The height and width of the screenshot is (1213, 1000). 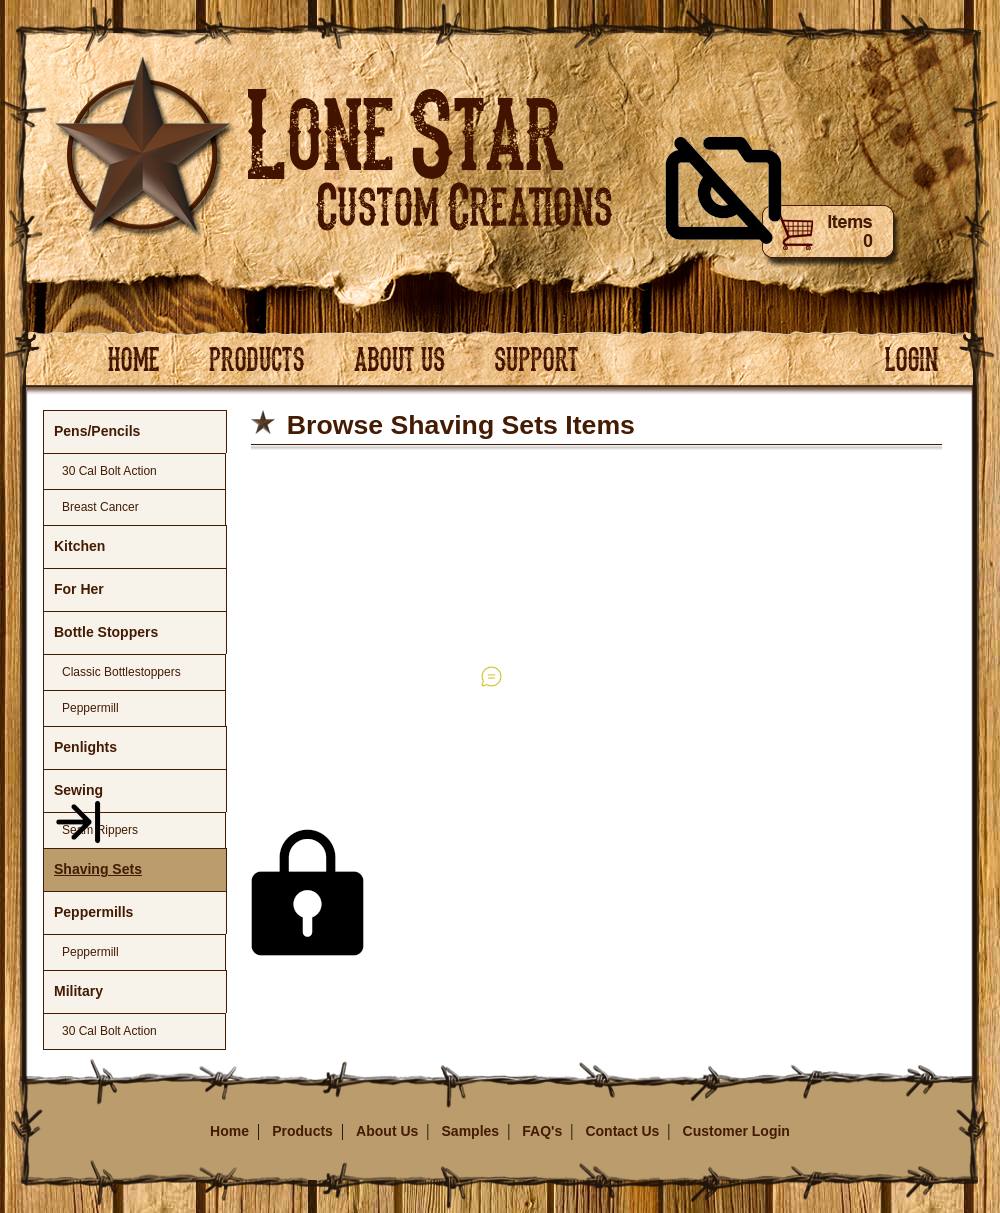 I want to click on open chat or messaging, so click(x=491, y=676).